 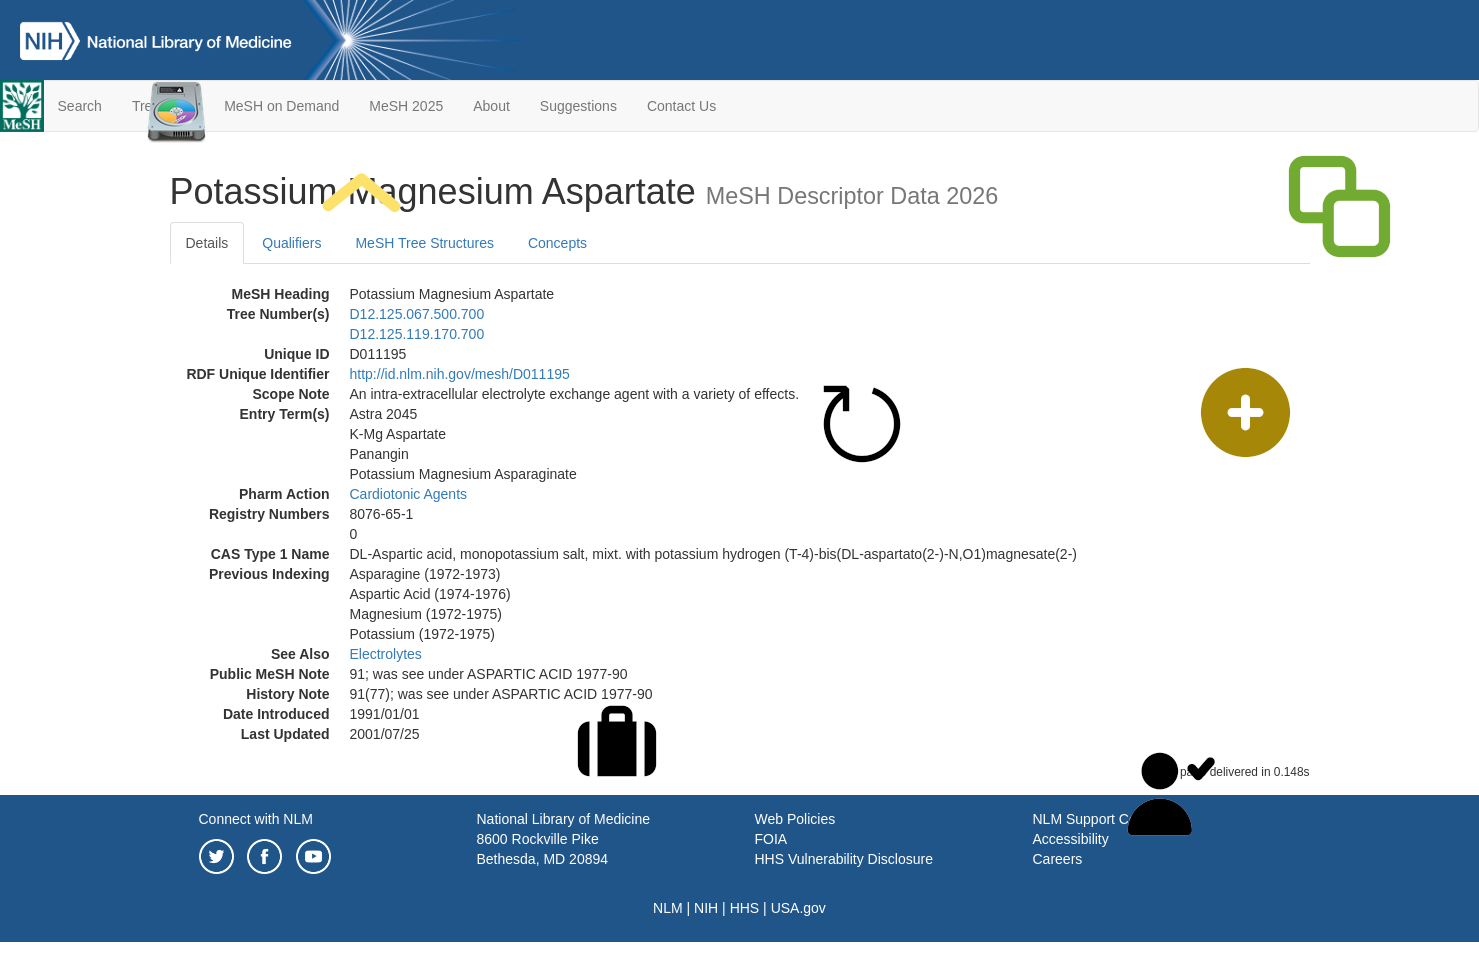 What do you see at coordinates (1245, 412) in the screenshot?
I see `add a new item` at bounding box center [1245, 412].